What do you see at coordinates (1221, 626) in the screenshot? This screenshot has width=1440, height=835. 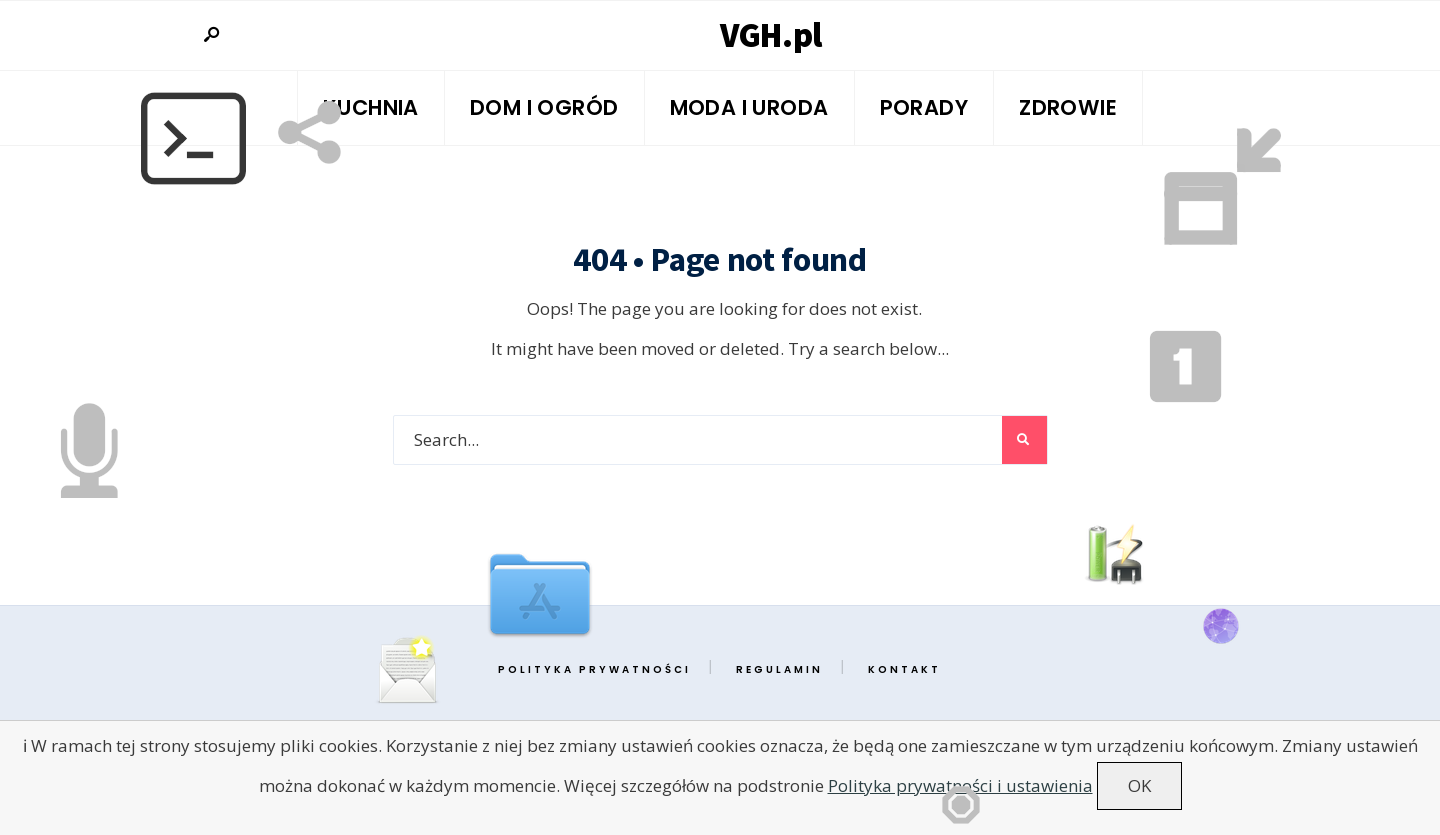 I see `access network and connectivity settings` at bounding box center [1221, 626].